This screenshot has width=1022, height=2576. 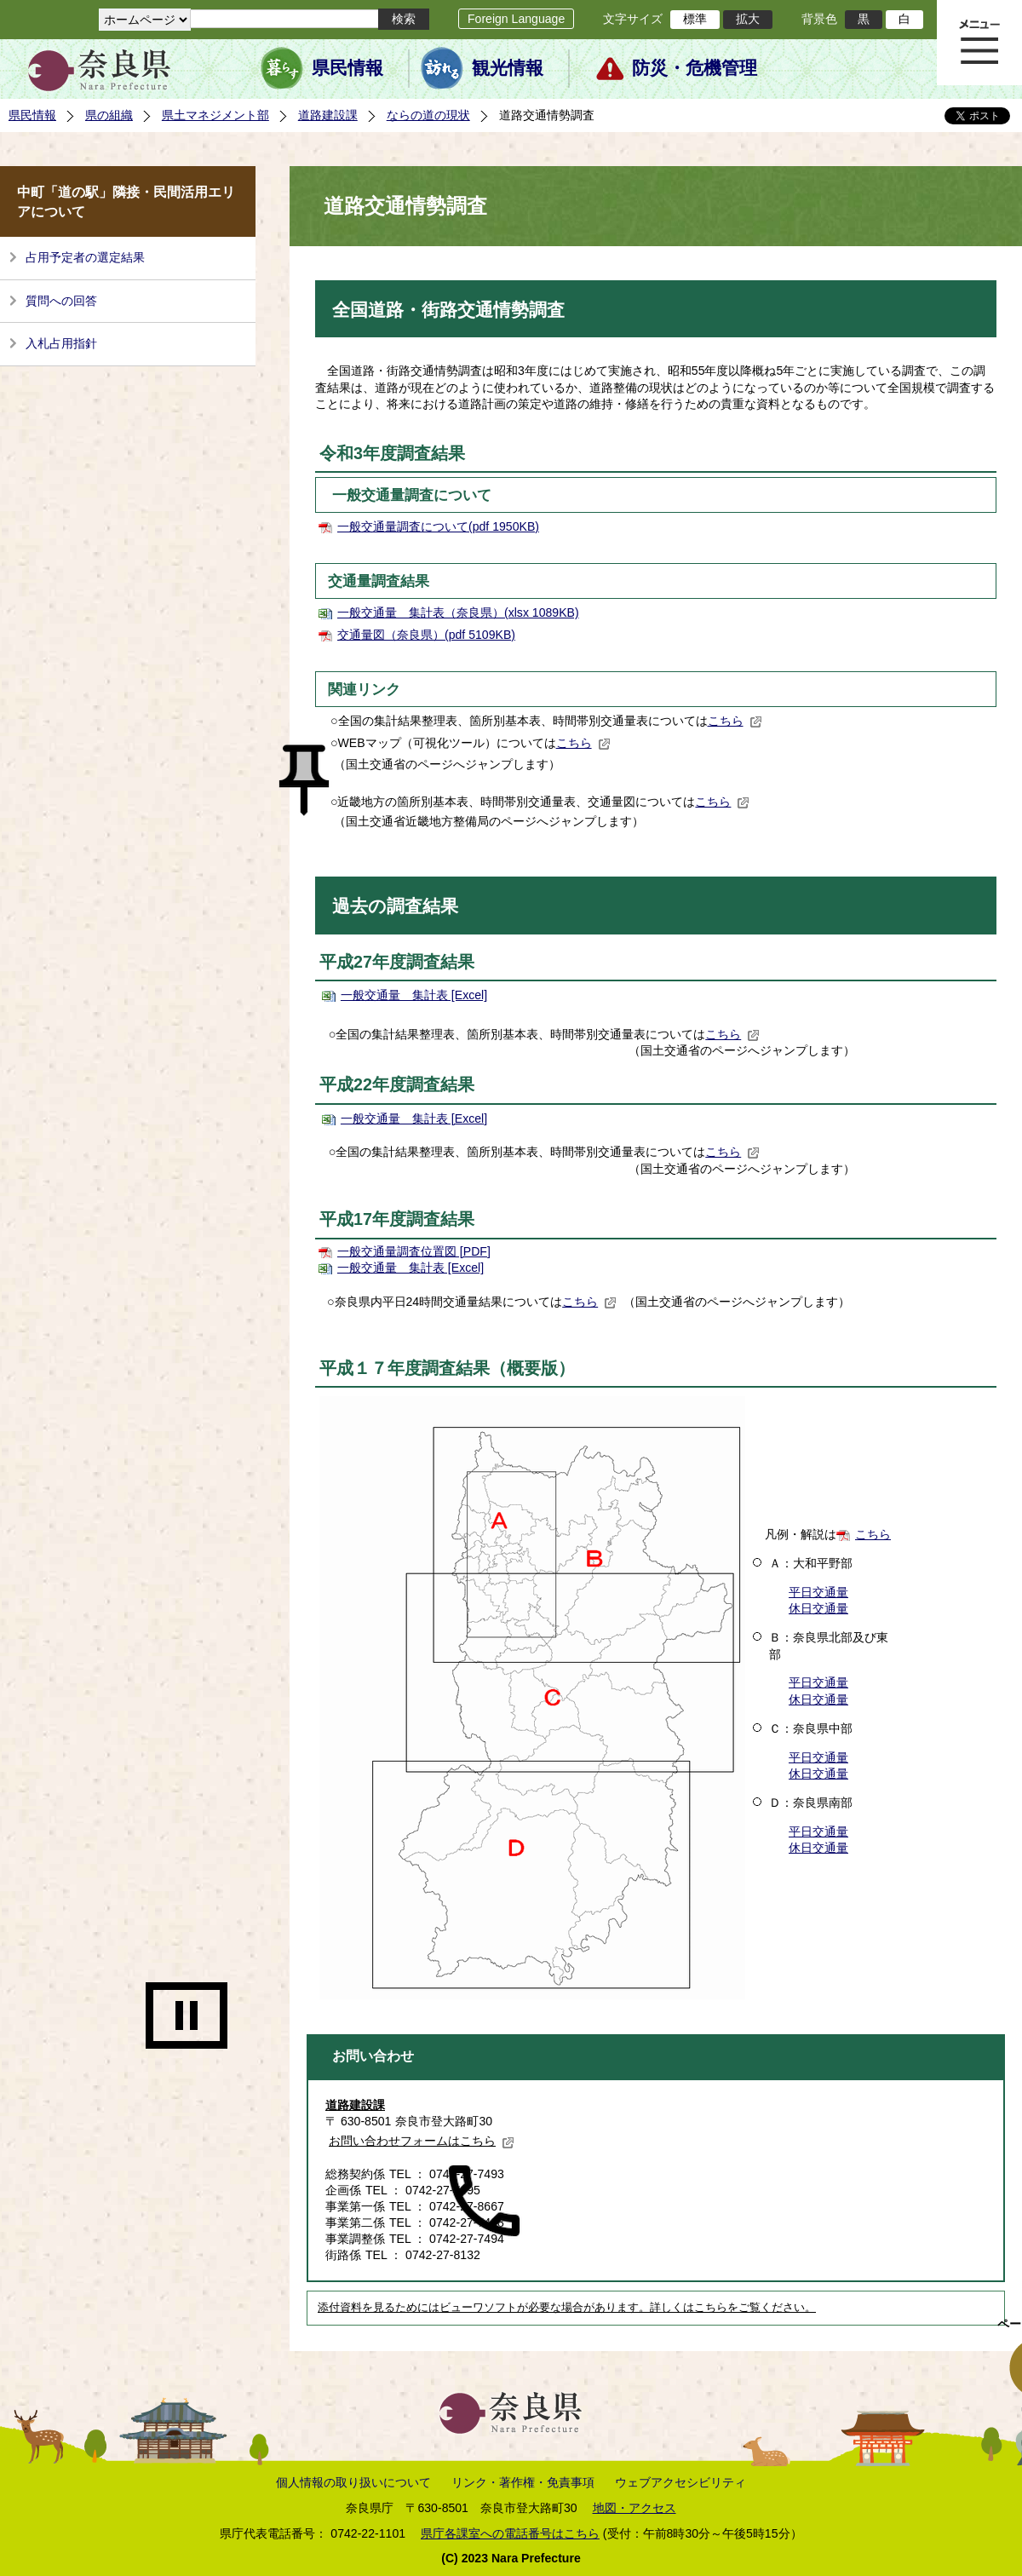 What do you see at coordinates (304, 780) in the screenshot?
I see `pin an item to keep it visible` at bounding box center [304, 780].